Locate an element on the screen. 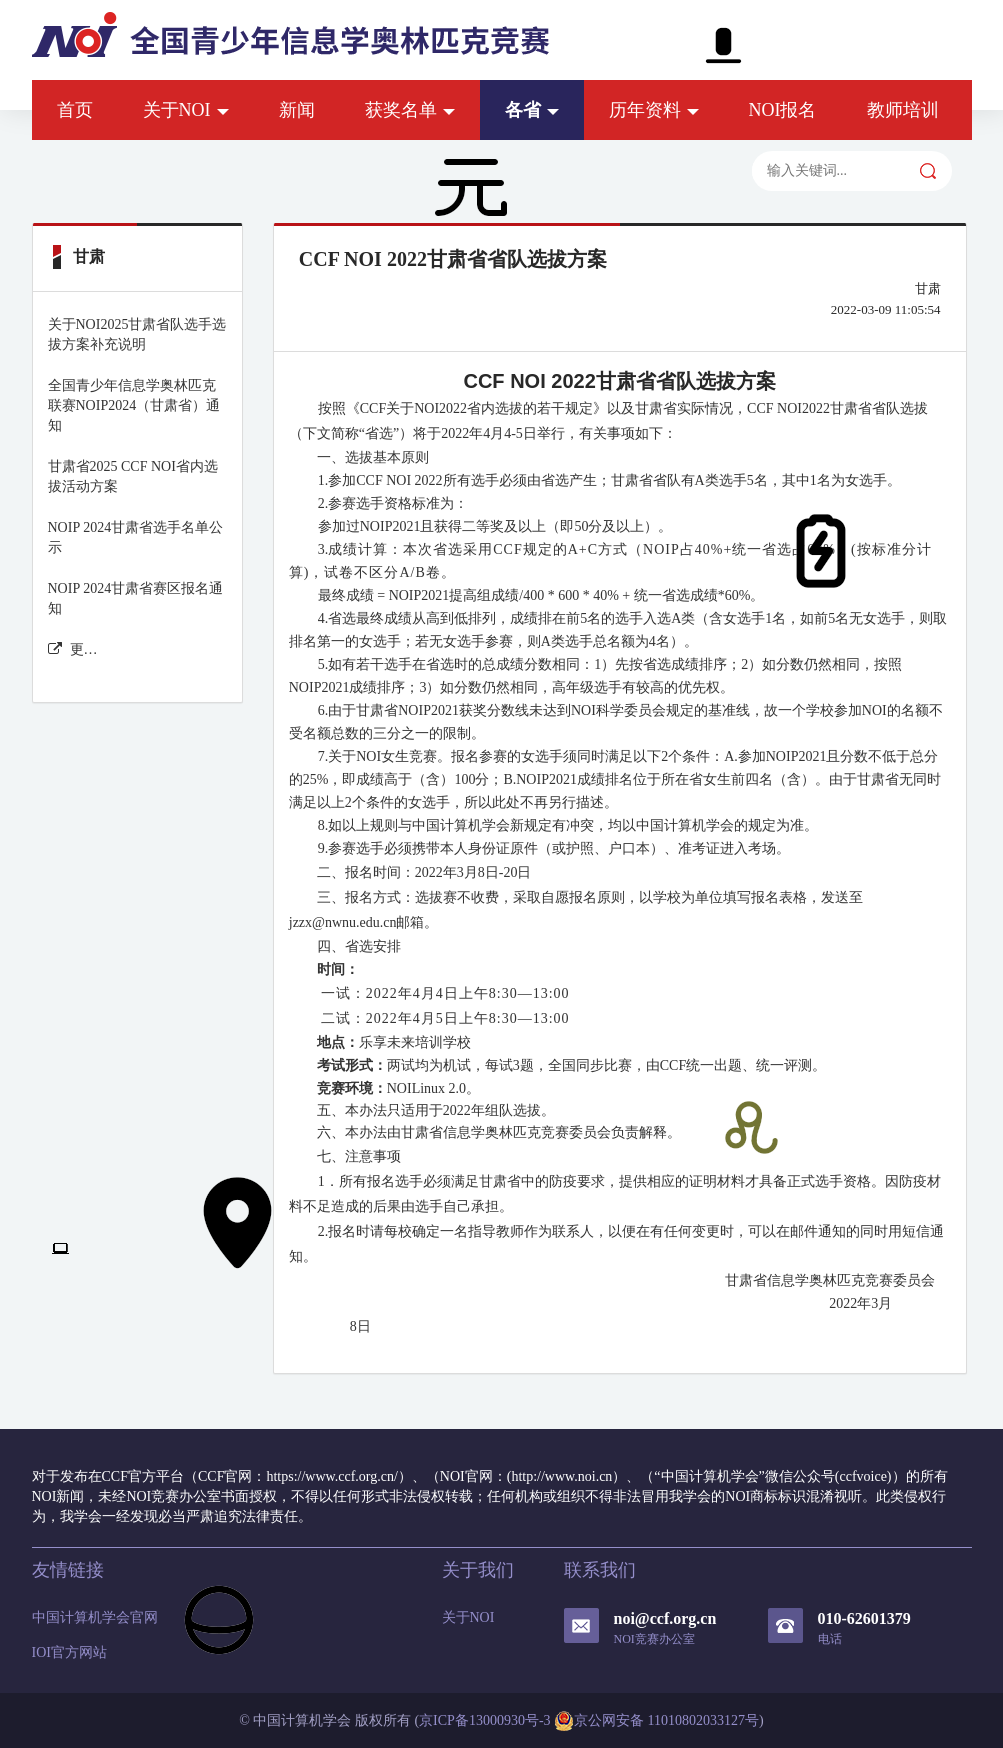  indicates leo zodiac sign is located at coordinates (751, 1127).